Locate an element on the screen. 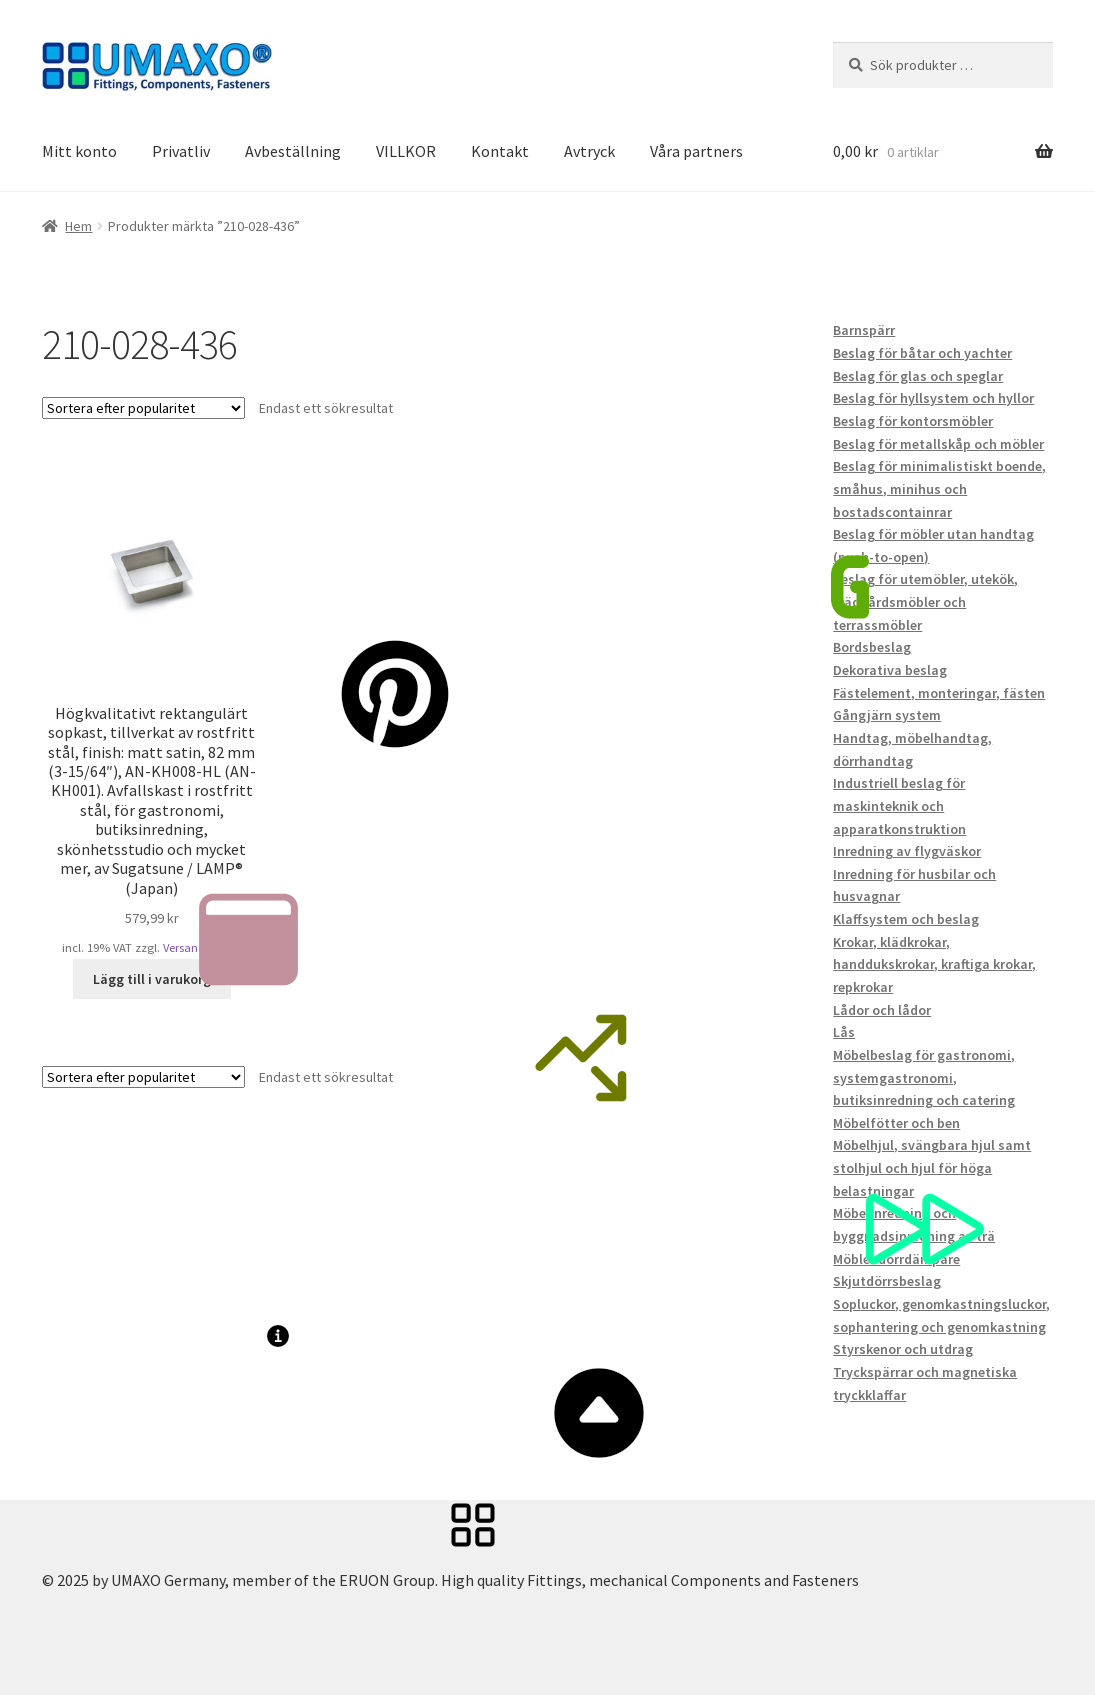 This screenshot has height=1695, width=1095. view more information or details is located at coordinates (278, 1336).